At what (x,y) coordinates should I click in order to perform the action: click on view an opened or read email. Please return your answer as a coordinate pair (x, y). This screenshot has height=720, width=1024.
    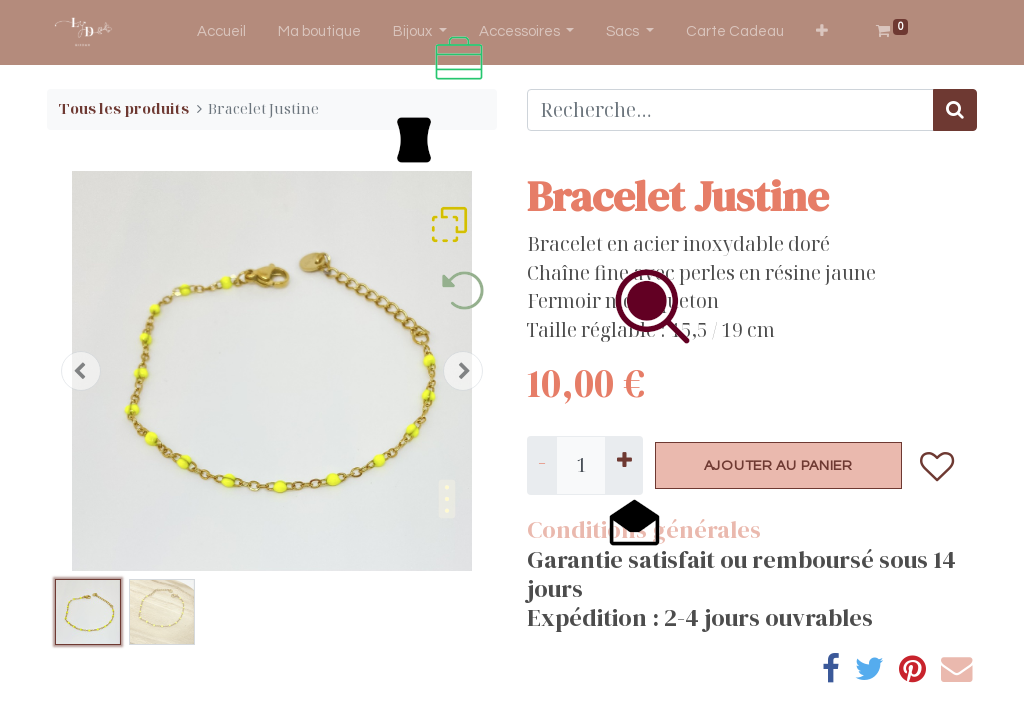
    Looking at the image, I should click on (634, 524).